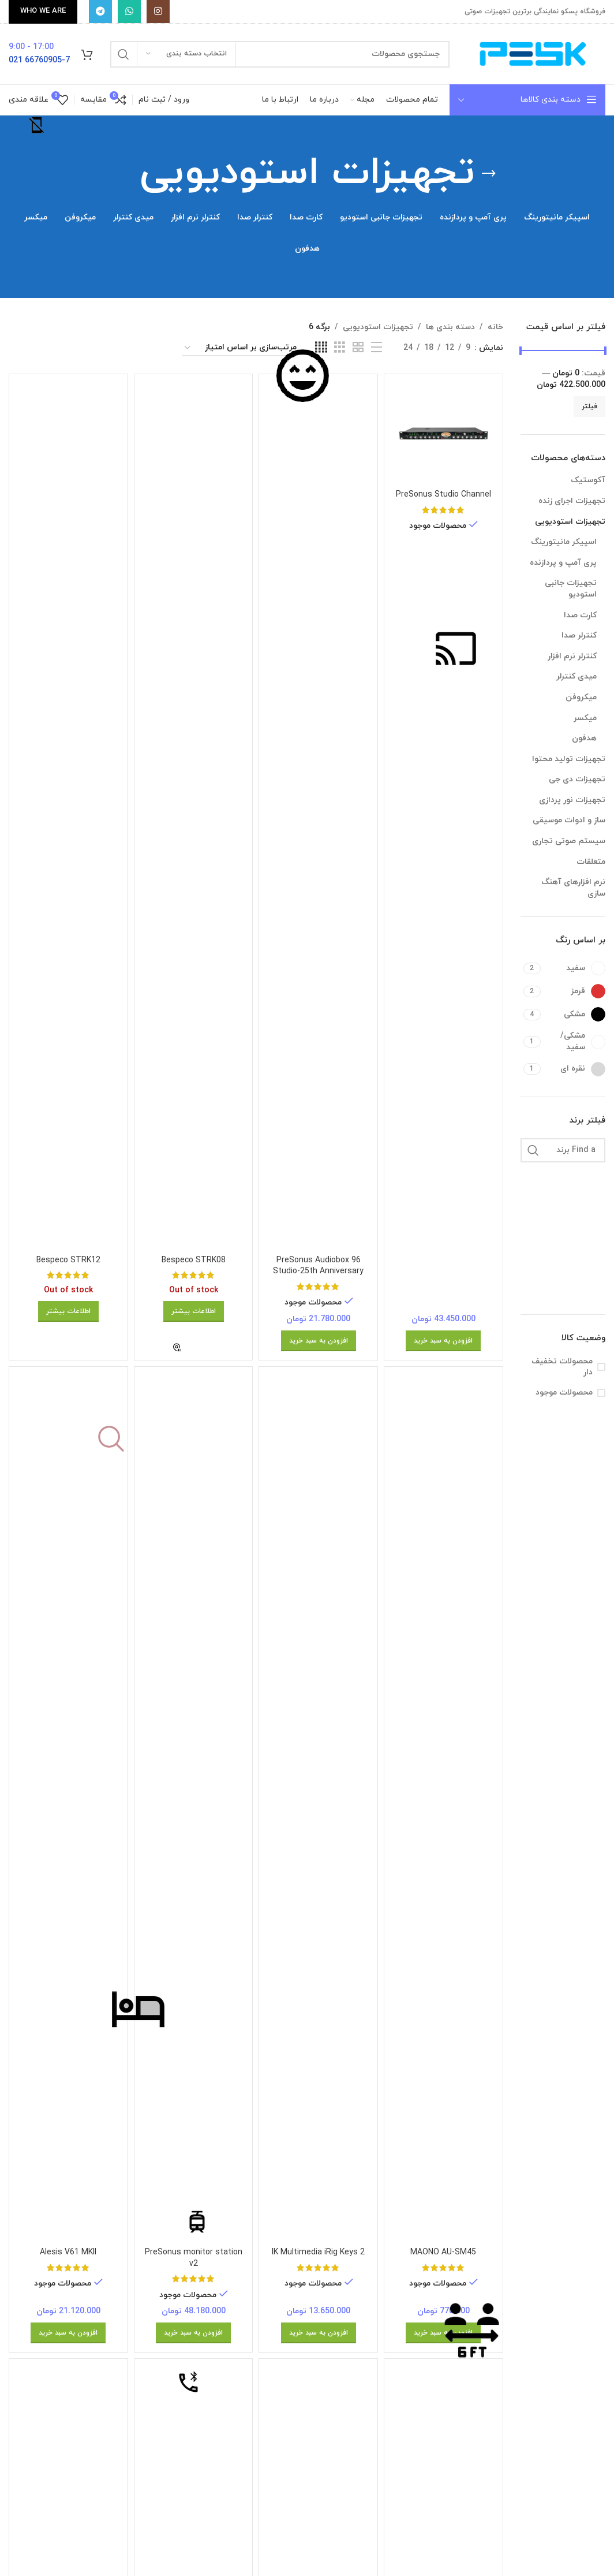  What do you see at coordinates (456, 648) in the screenshot?
I see `cast screen to an external display` at bounding box center [456, 648].